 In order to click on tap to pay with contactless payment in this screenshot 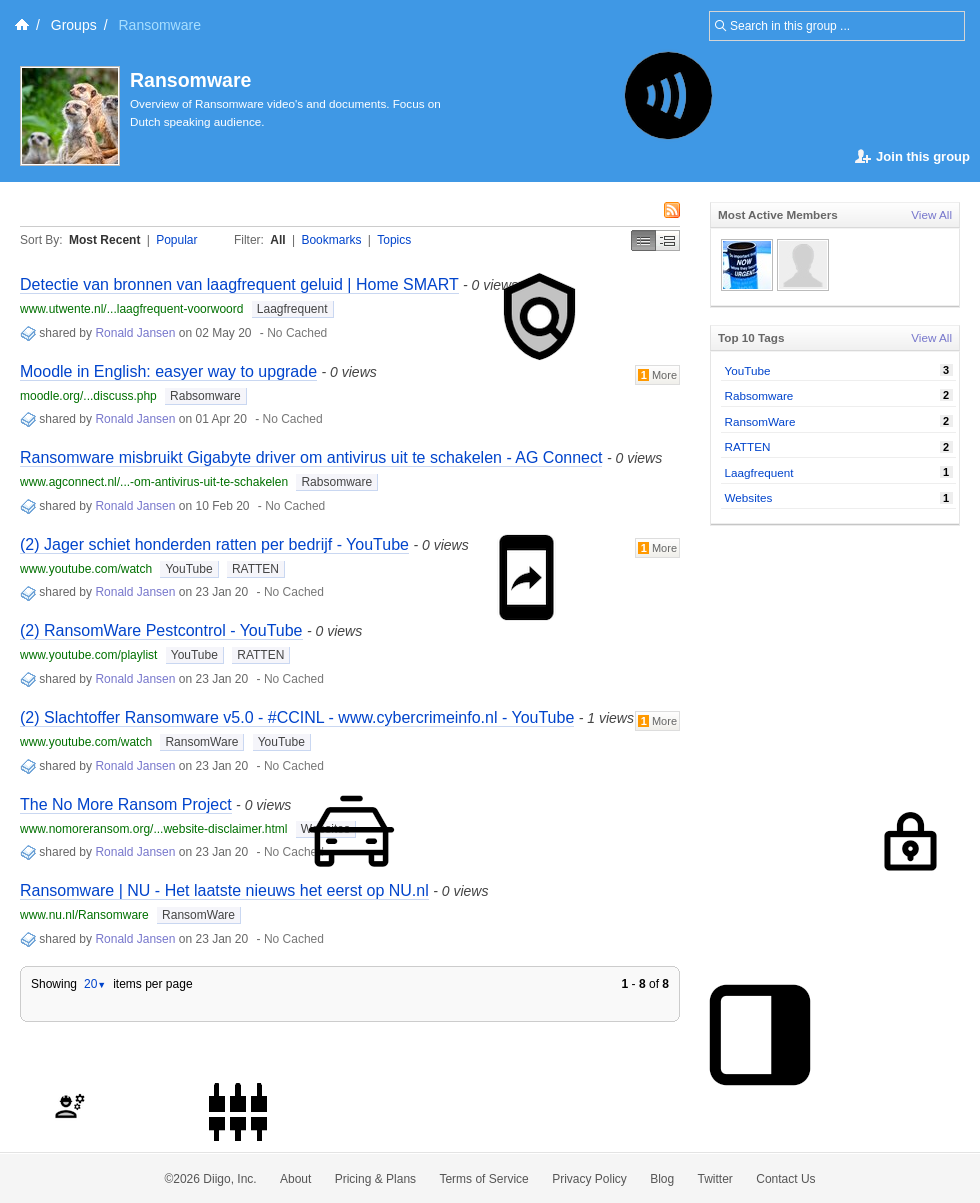, I will do `click(668, 95)`.